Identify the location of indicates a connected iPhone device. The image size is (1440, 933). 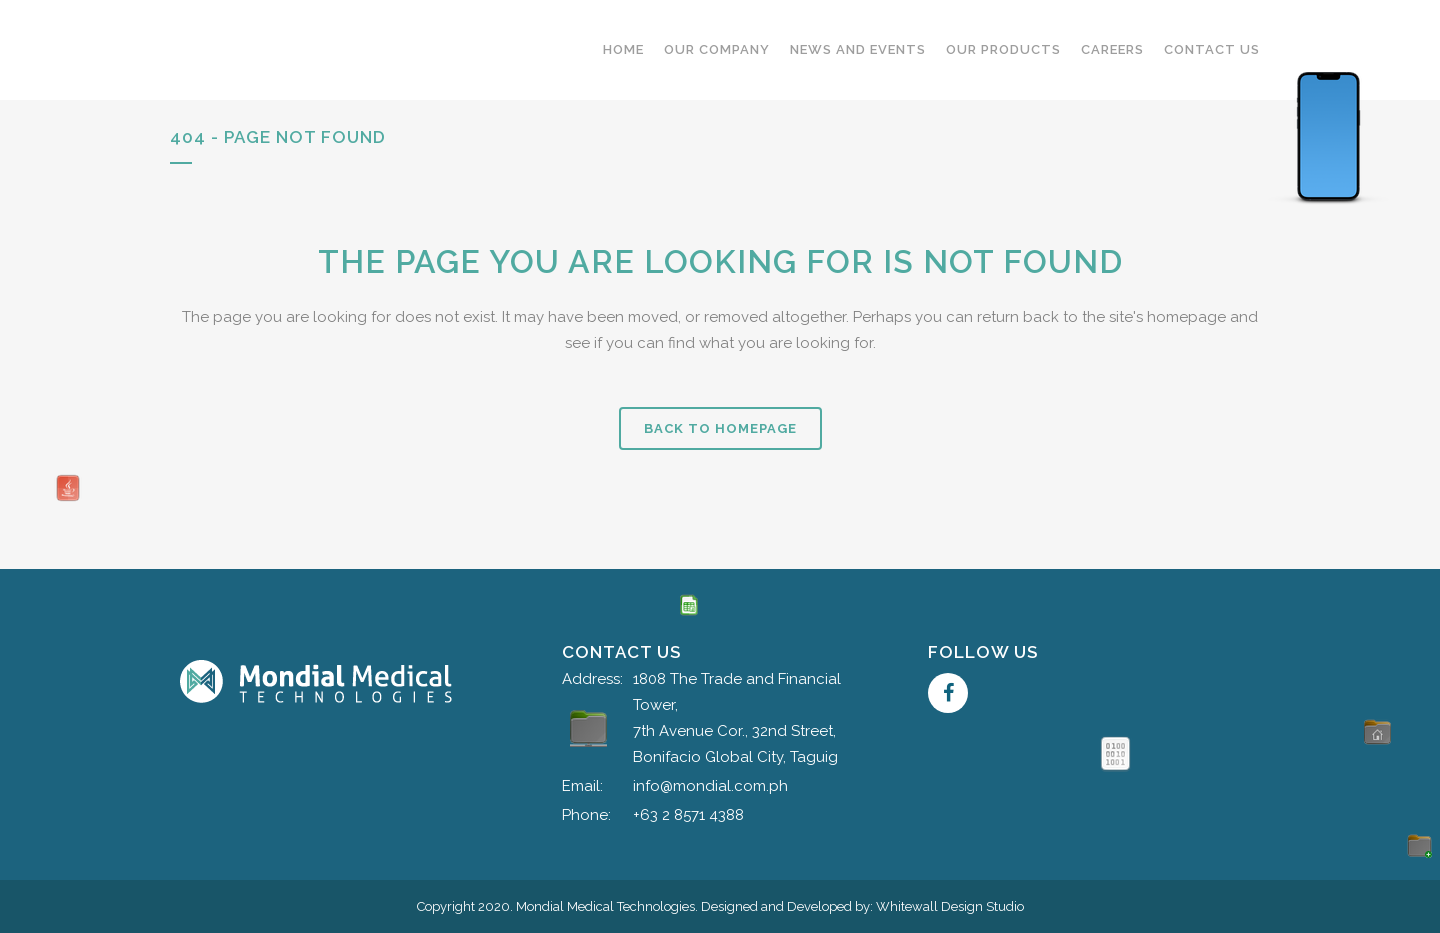
(1328, 138).